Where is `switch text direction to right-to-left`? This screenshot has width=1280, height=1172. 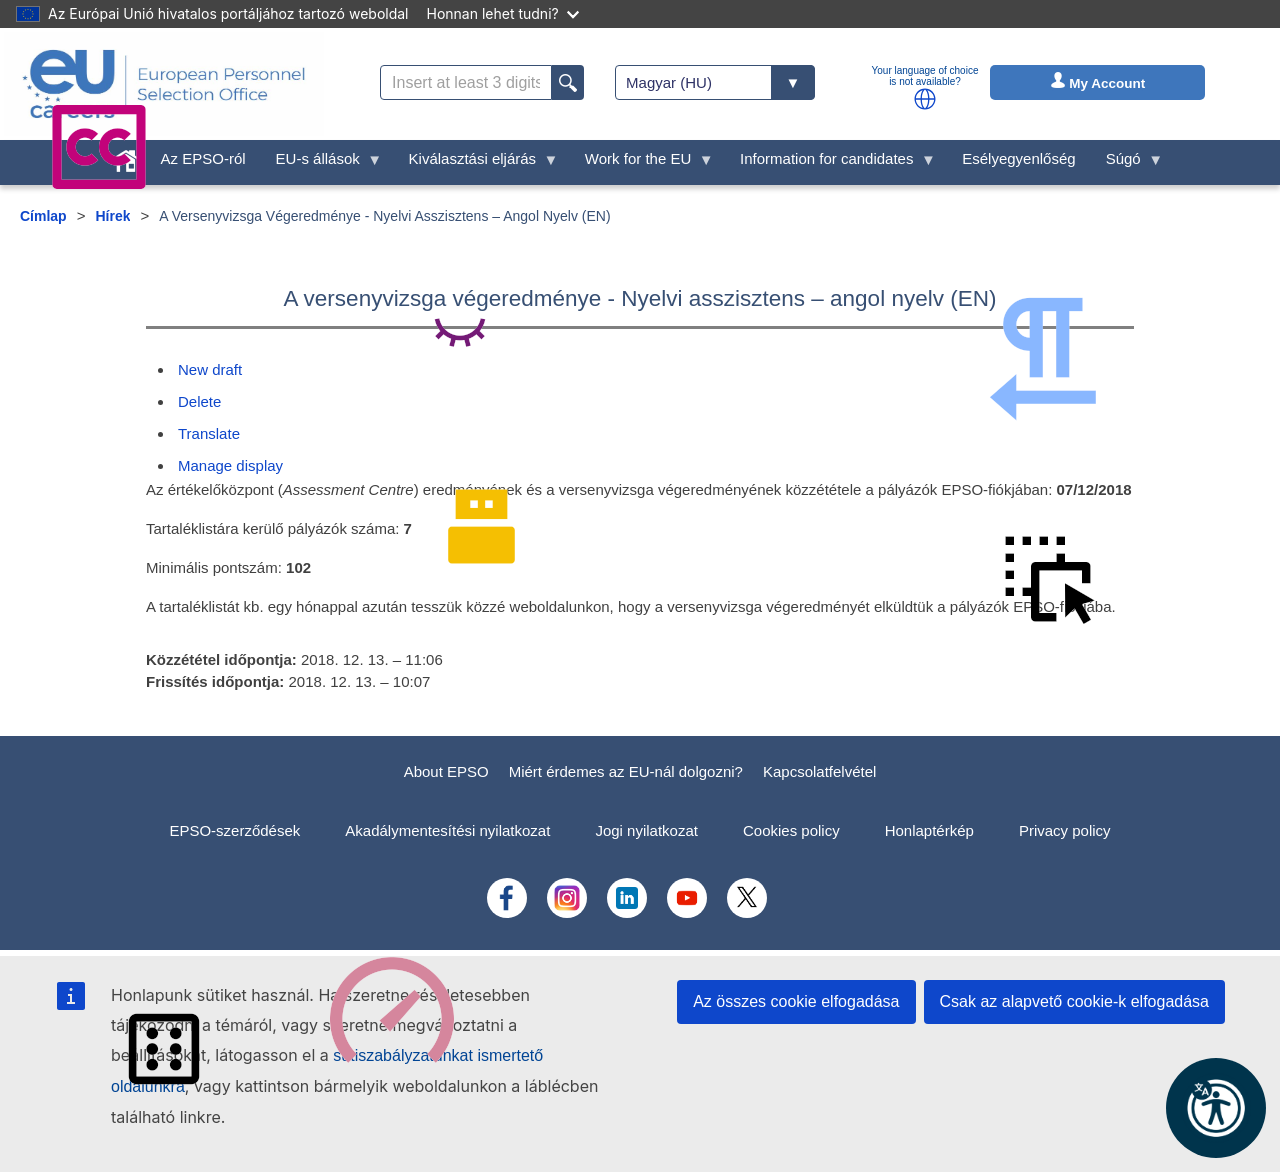
switch text direction to right-to-left is located at coordinates (1049, 357).